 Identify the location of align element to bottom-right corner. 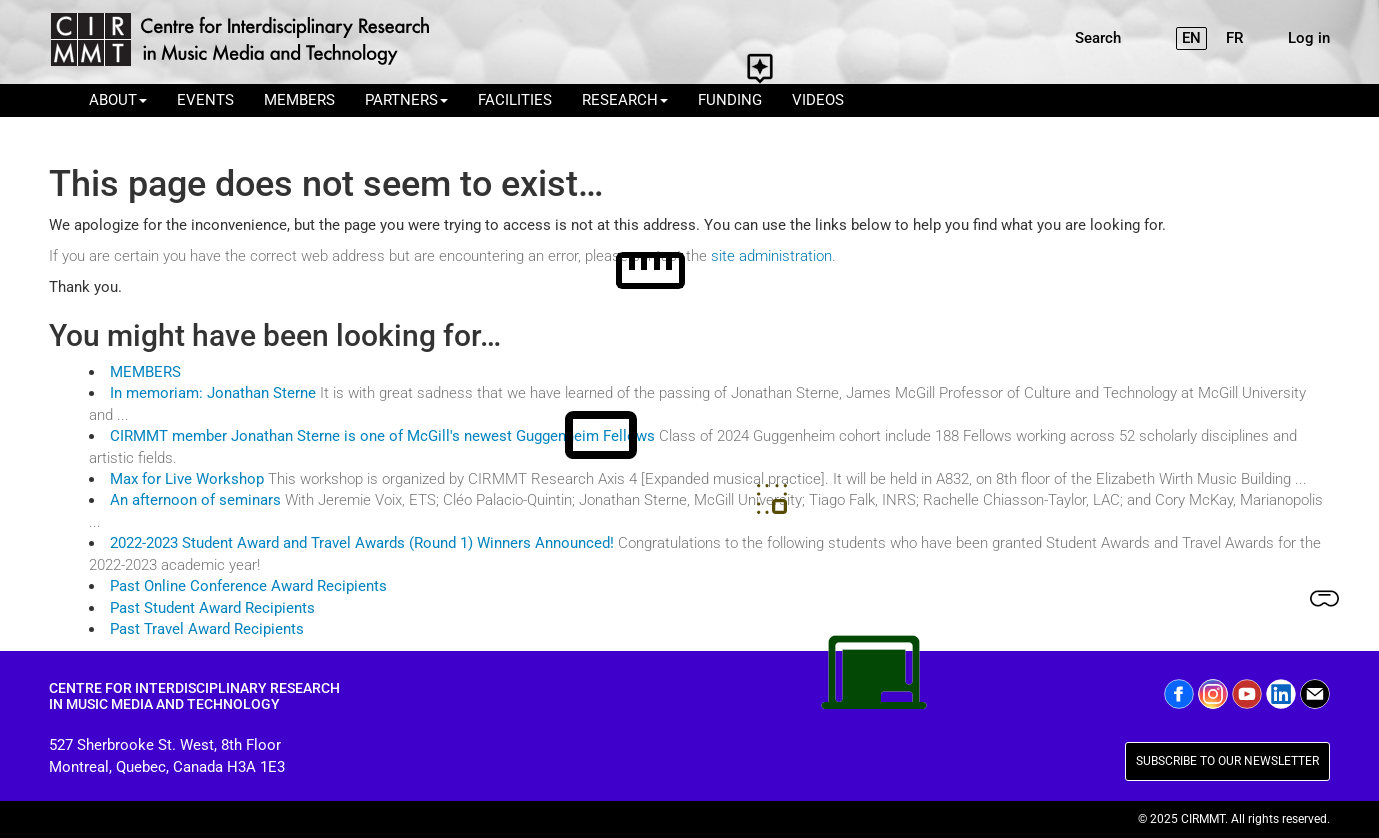
(772, 499).